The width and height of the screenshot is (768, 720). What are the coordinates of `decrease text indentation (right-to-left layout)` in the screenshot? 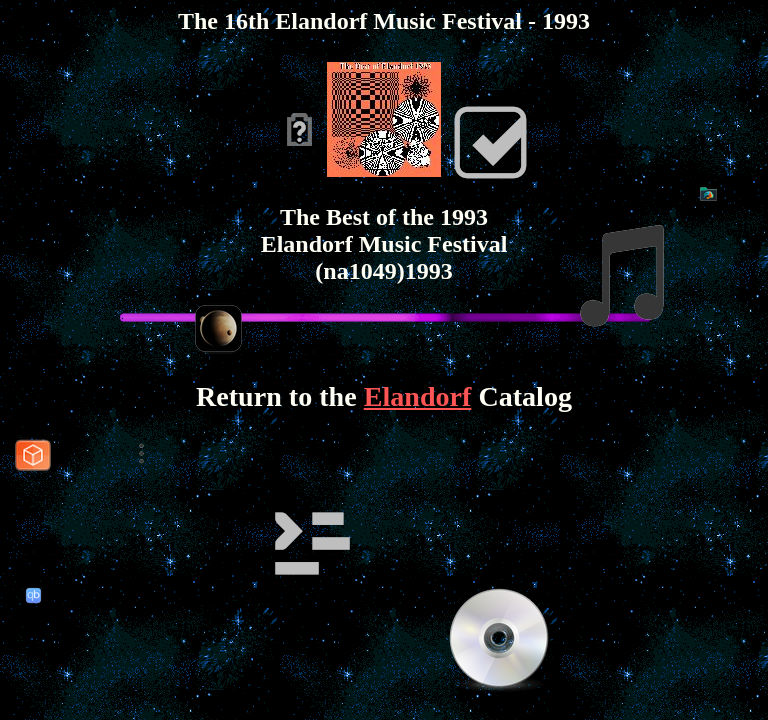 It's located at (312, 543).